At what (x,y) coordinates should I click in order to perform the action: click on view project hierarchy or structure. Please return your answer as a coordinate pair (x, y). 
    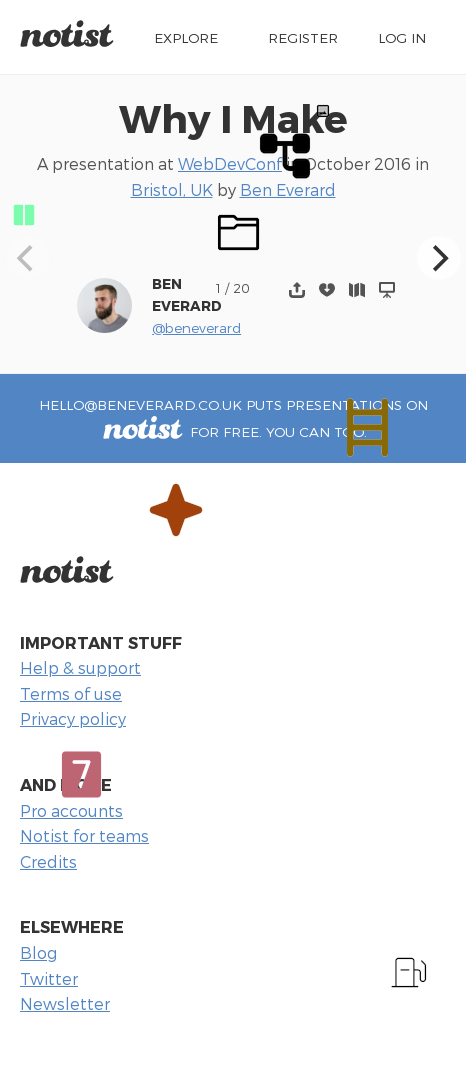
    Looking at the image, I should click on (285, 156).